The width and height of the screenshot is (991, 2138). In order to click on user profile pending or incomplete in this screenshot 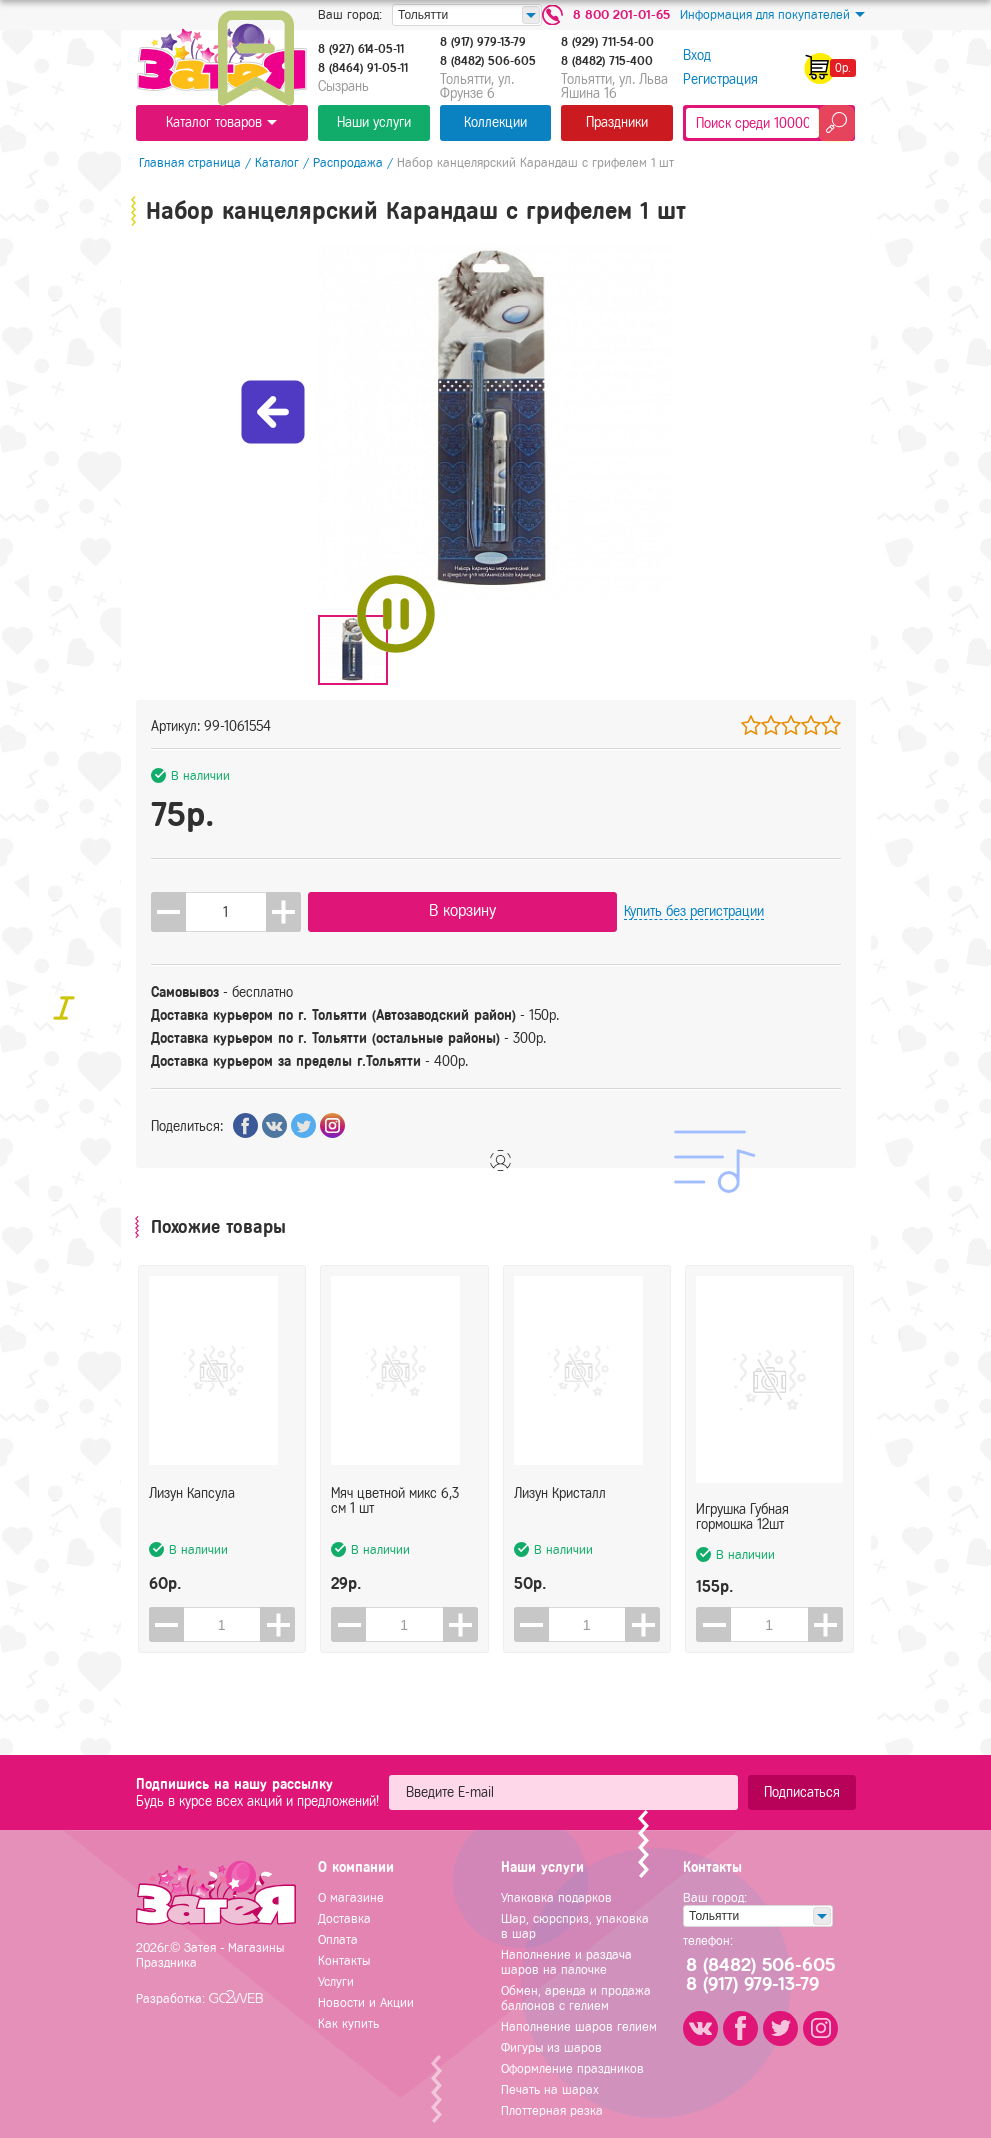, I will do `click(500, 1160)`.